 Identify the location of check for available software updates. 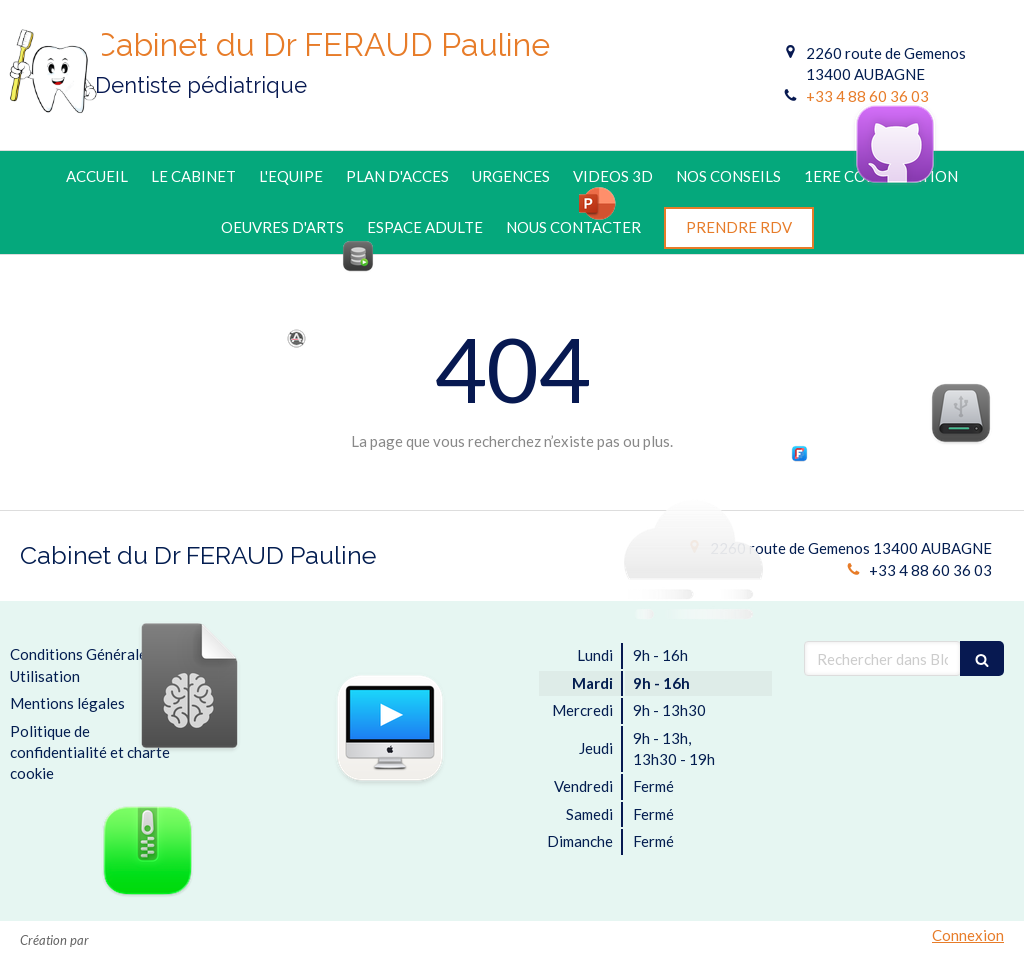
(296, 338).